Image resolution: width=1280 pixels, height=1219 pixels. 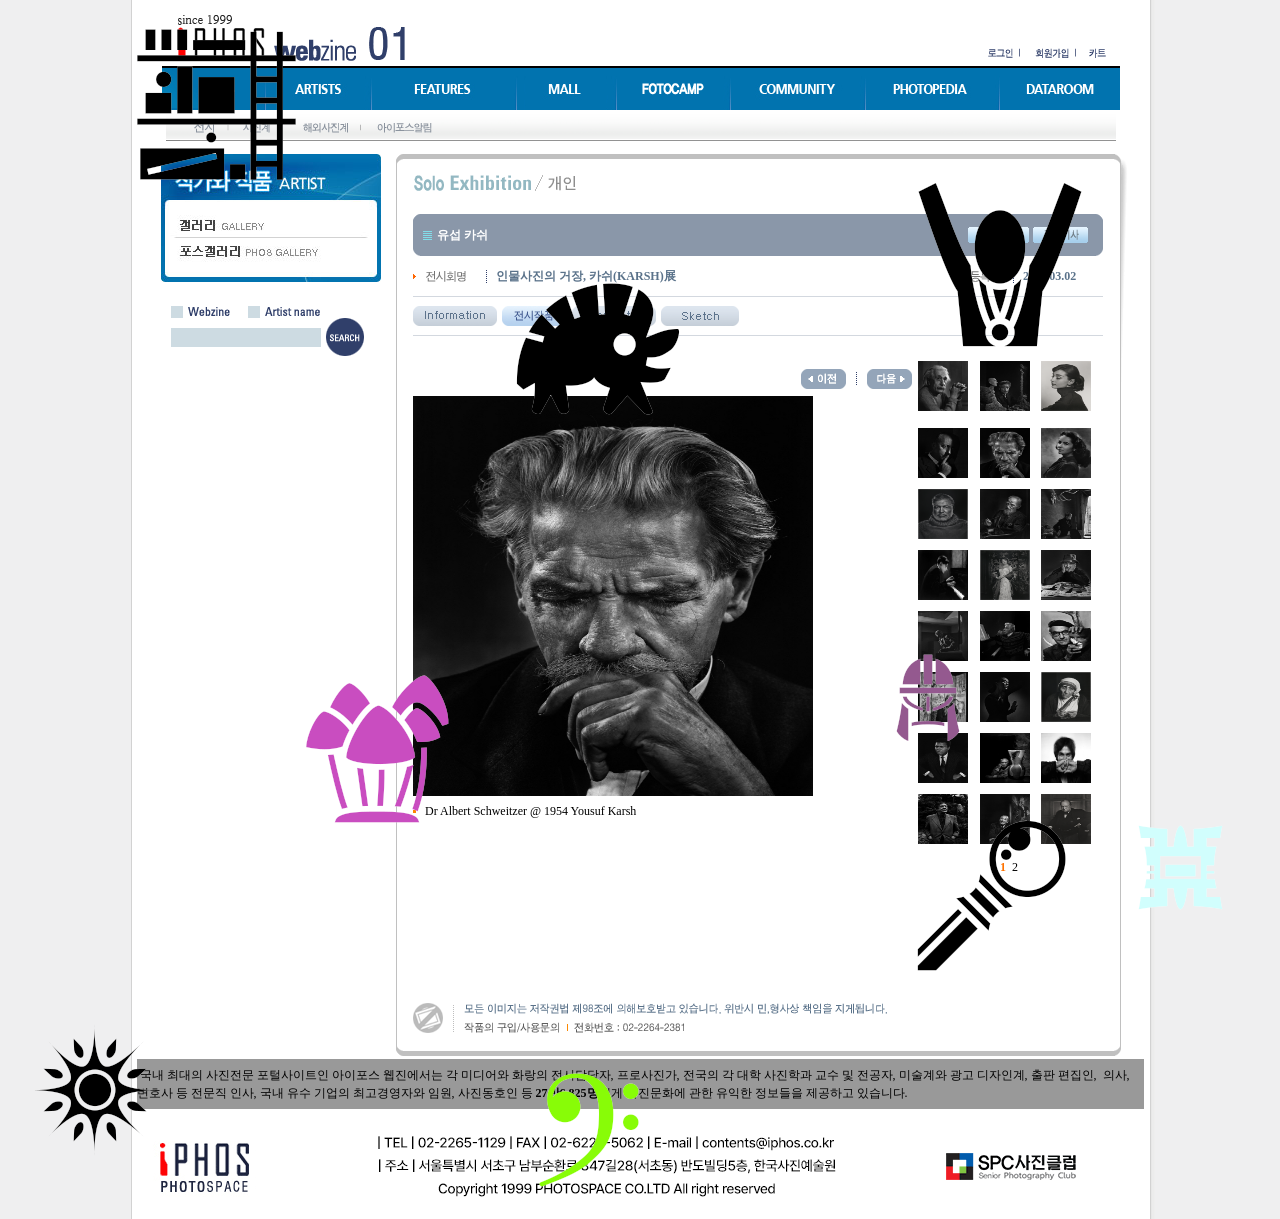 What do you see at coordinates (377, 748) in the screenshot?
I see `access foraging or nature-related content` at bounding box center [377, 748].